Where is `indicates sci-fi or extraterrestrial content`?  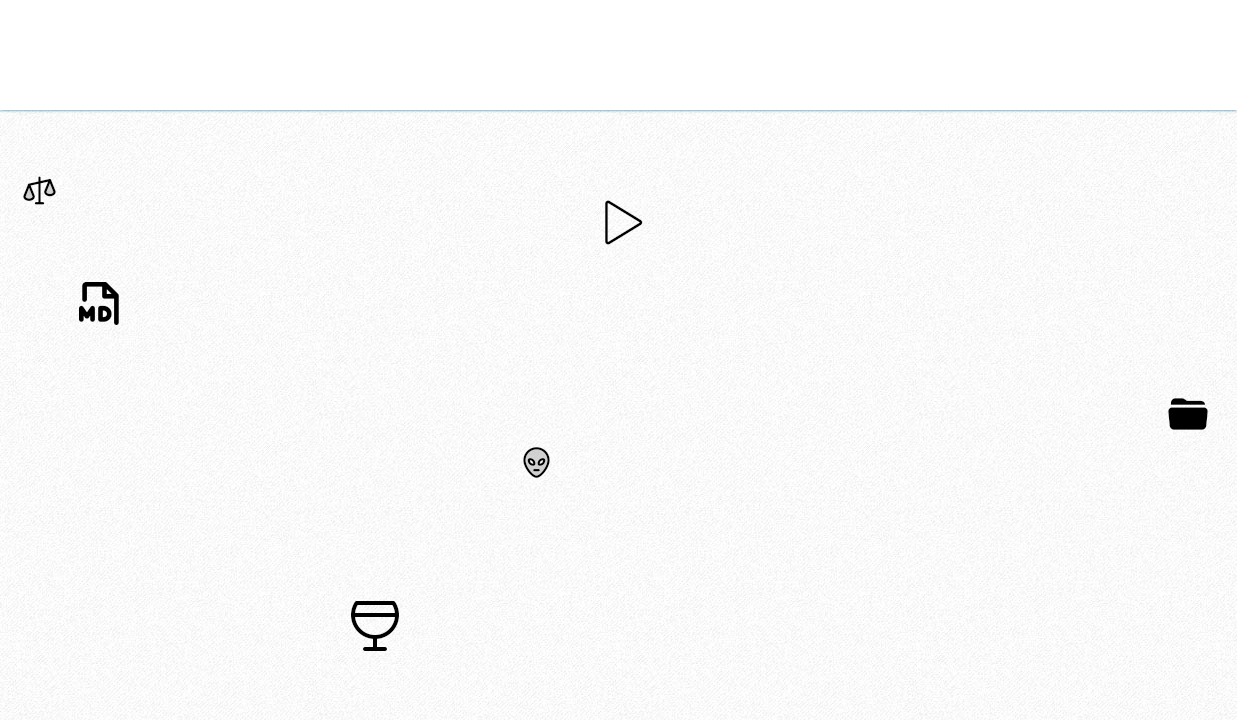 indicates sci-fi or extraterrestrial content is located at coordinates (536, 462).